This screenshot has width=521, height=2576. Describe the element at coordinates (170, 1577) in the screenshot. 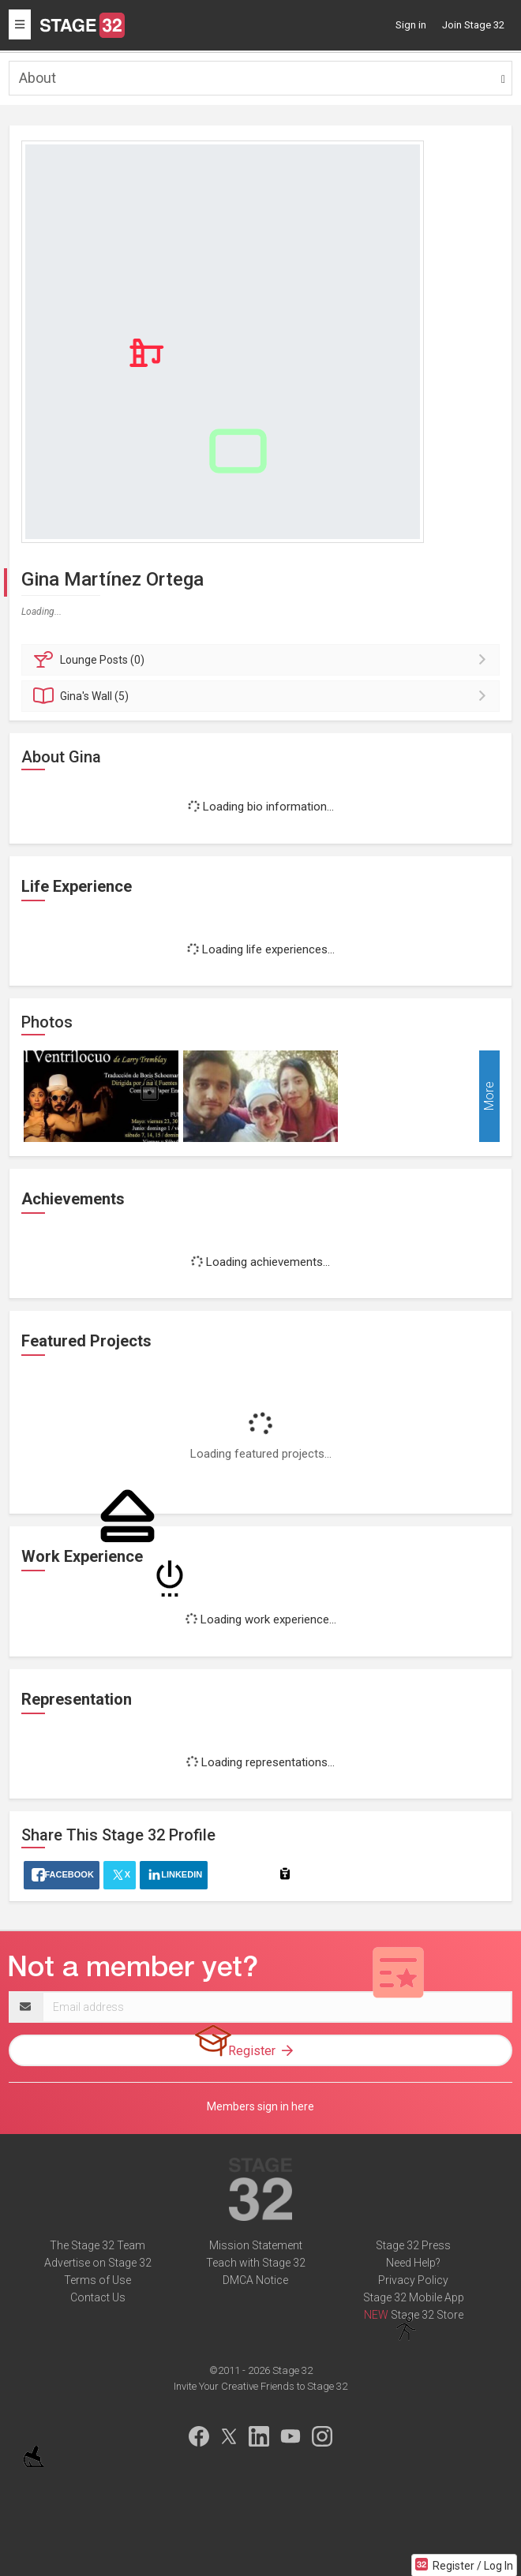

I see `access power settings` at that location.